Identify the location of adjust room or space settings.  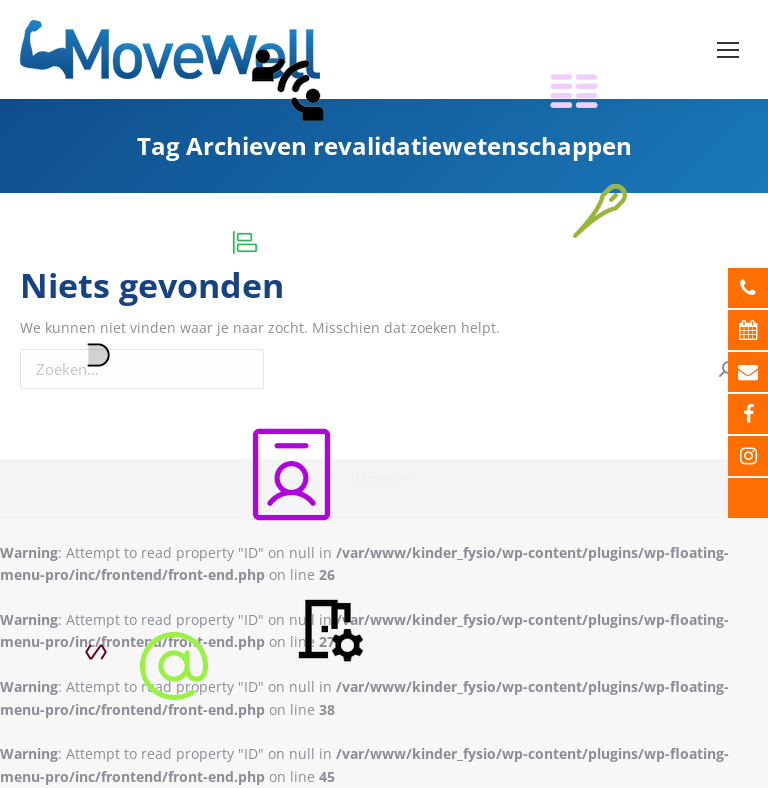
(328, 629).